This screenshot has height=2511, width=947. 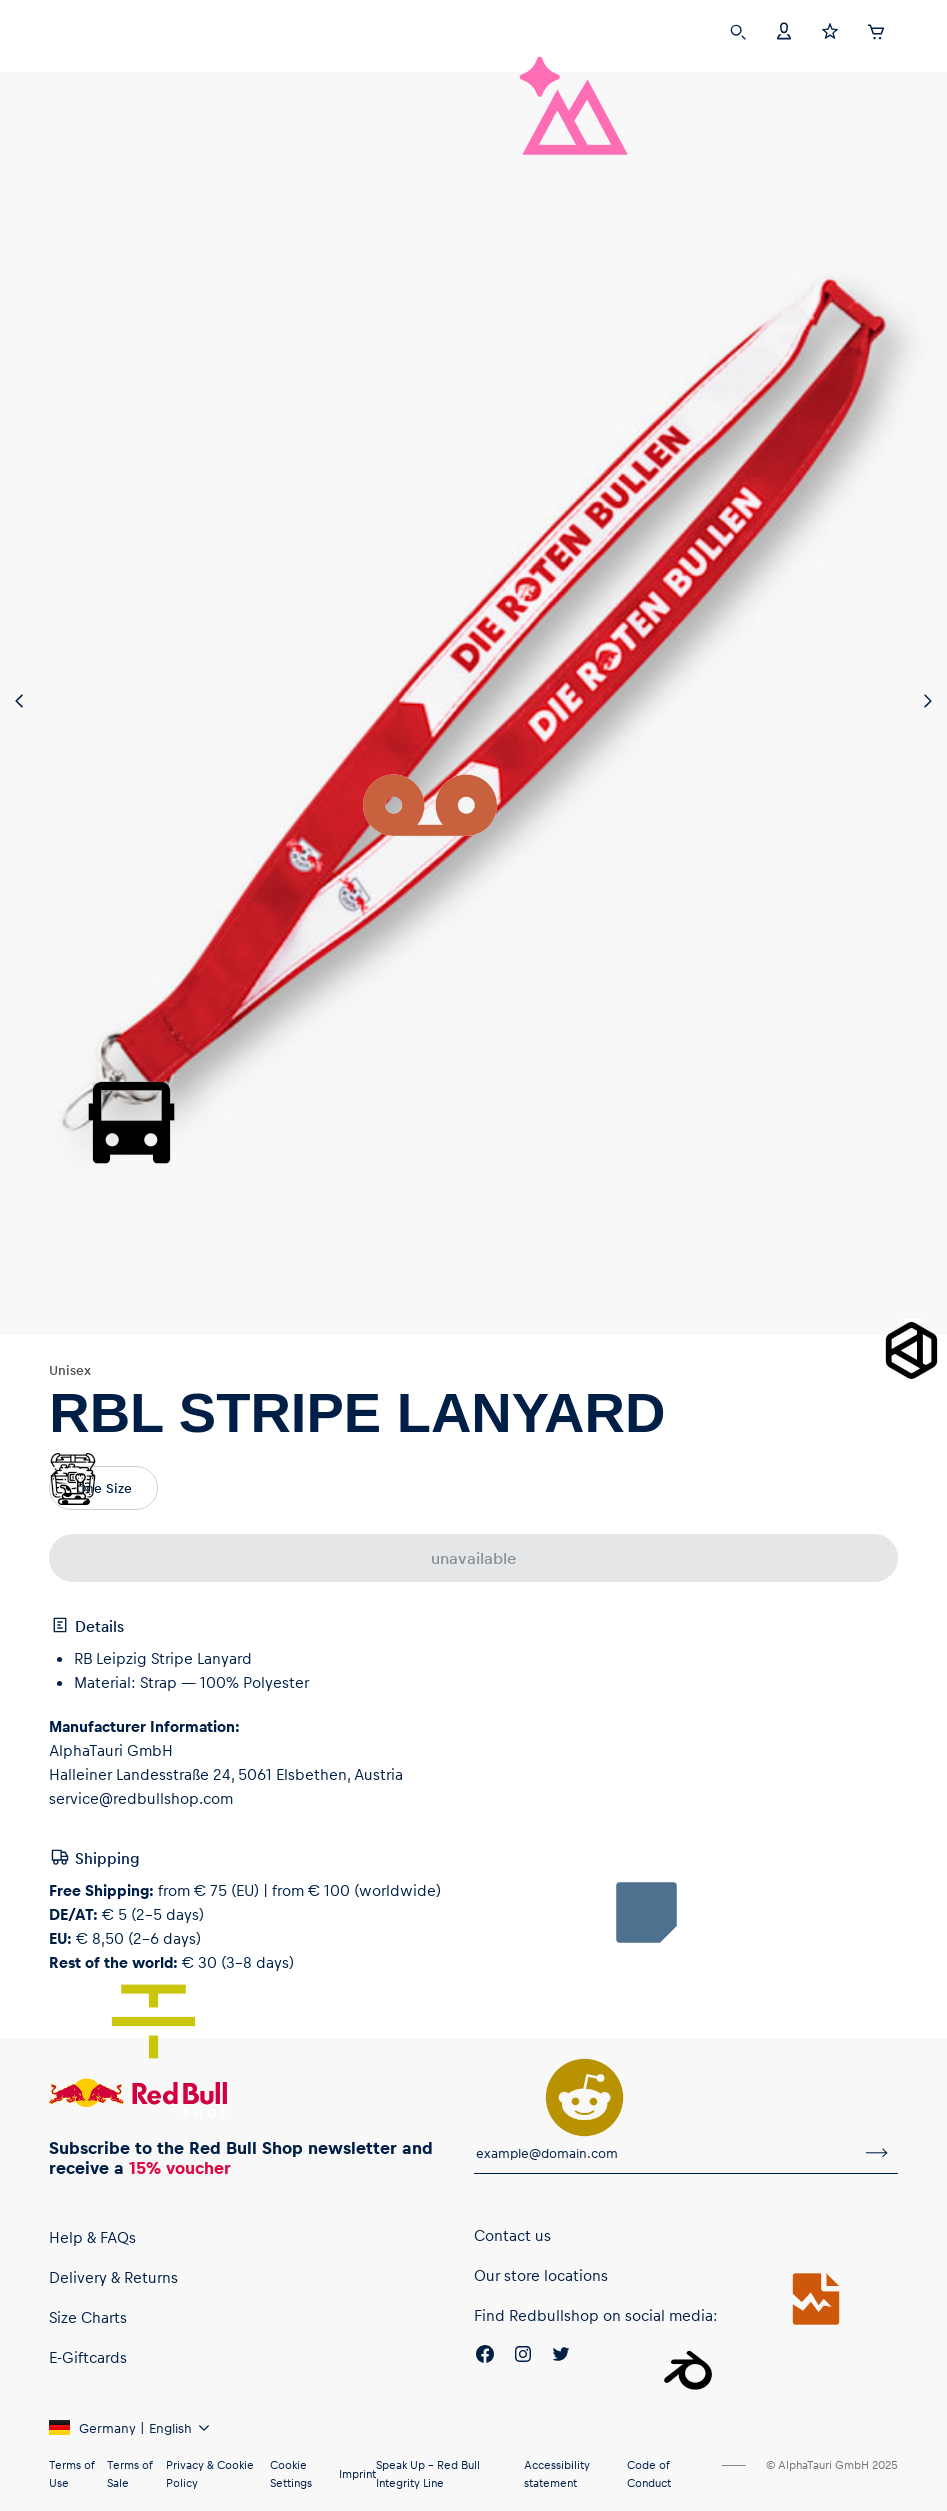 What do you see at coordinates (73, 1479) in the screenshot?
I see `rich python library logo` at bounding box center [73, 1479].